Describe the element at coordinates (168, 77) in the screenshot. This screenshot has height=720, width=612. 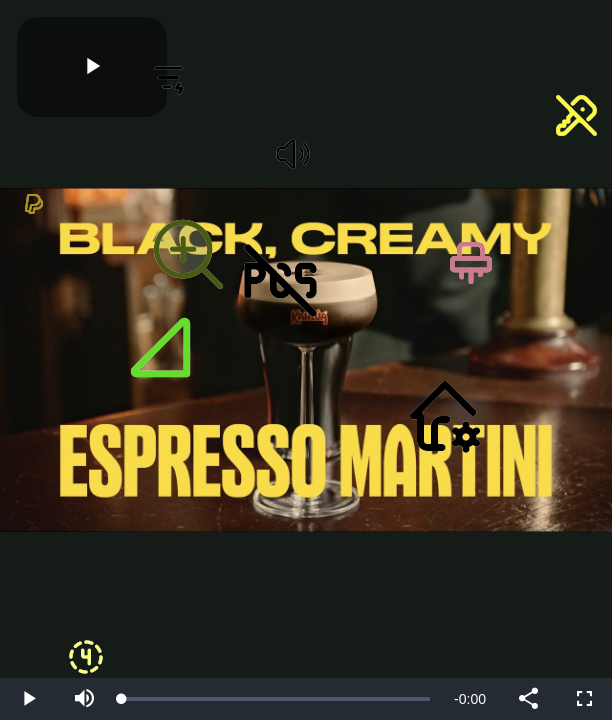
I see `apply quick filter settings` at that location.